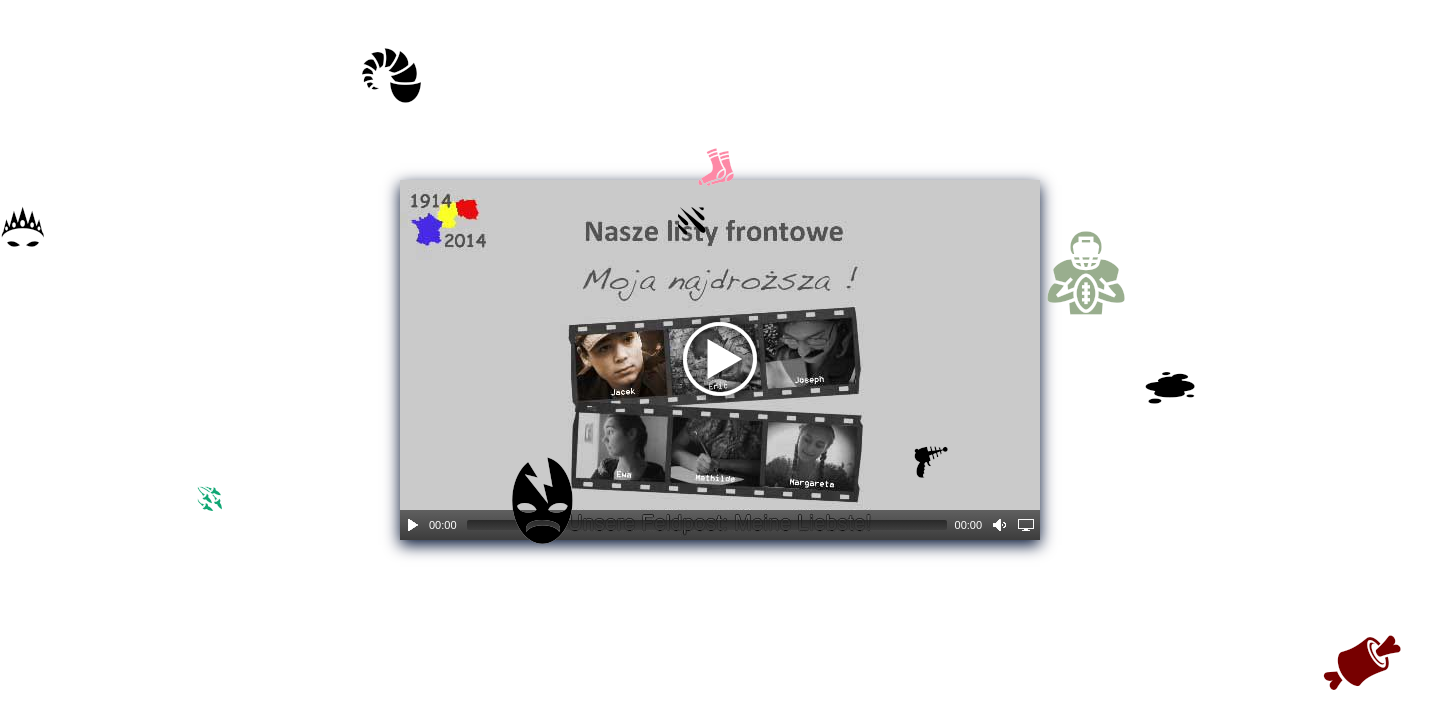  I want to click on indicates a spill or hazard in a game environment, so click(1170, 384).